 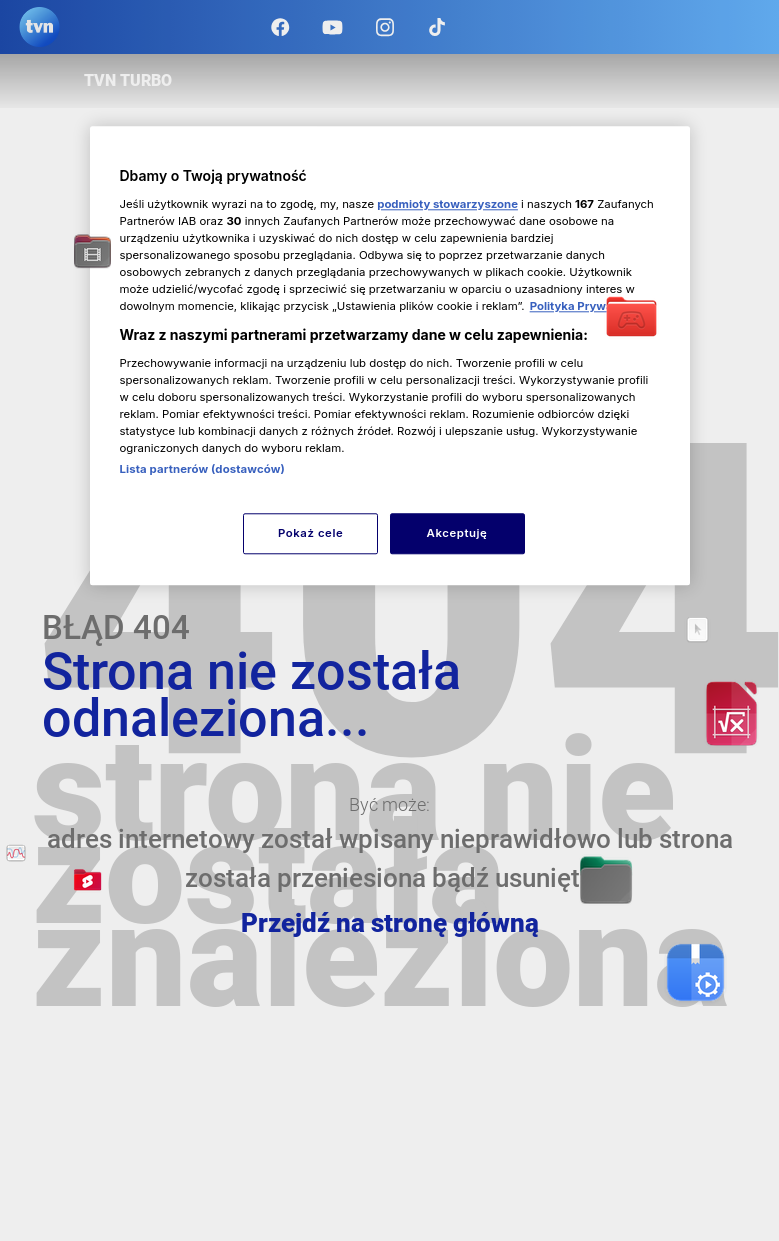 What do you see at coordinates (631, 316) in the screenshot?
I see `open your games folder` at bounding box center [631, 316].